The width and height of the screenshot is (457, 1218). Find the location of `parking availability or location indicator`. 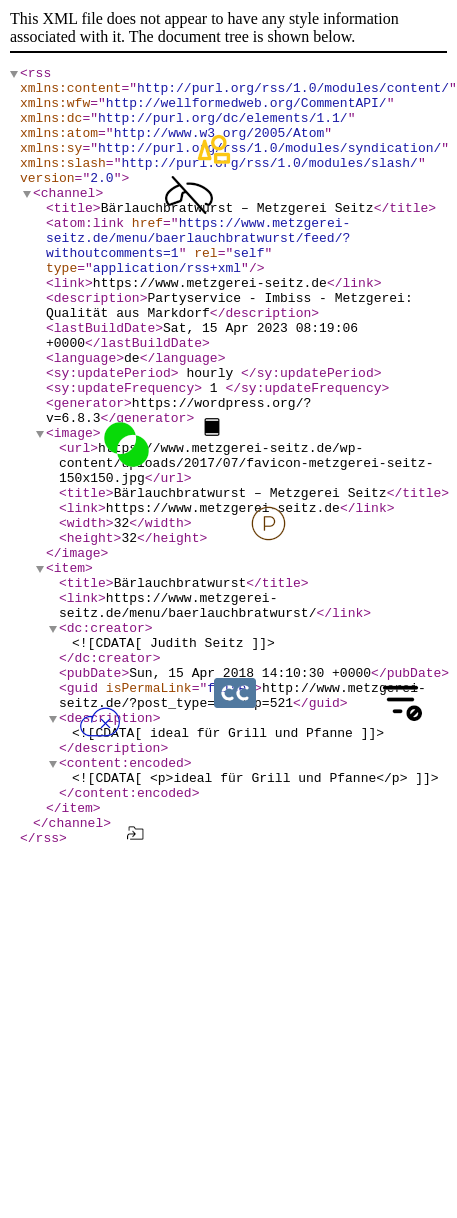

parking availability or location indicator is located at coordinates (268, 523).